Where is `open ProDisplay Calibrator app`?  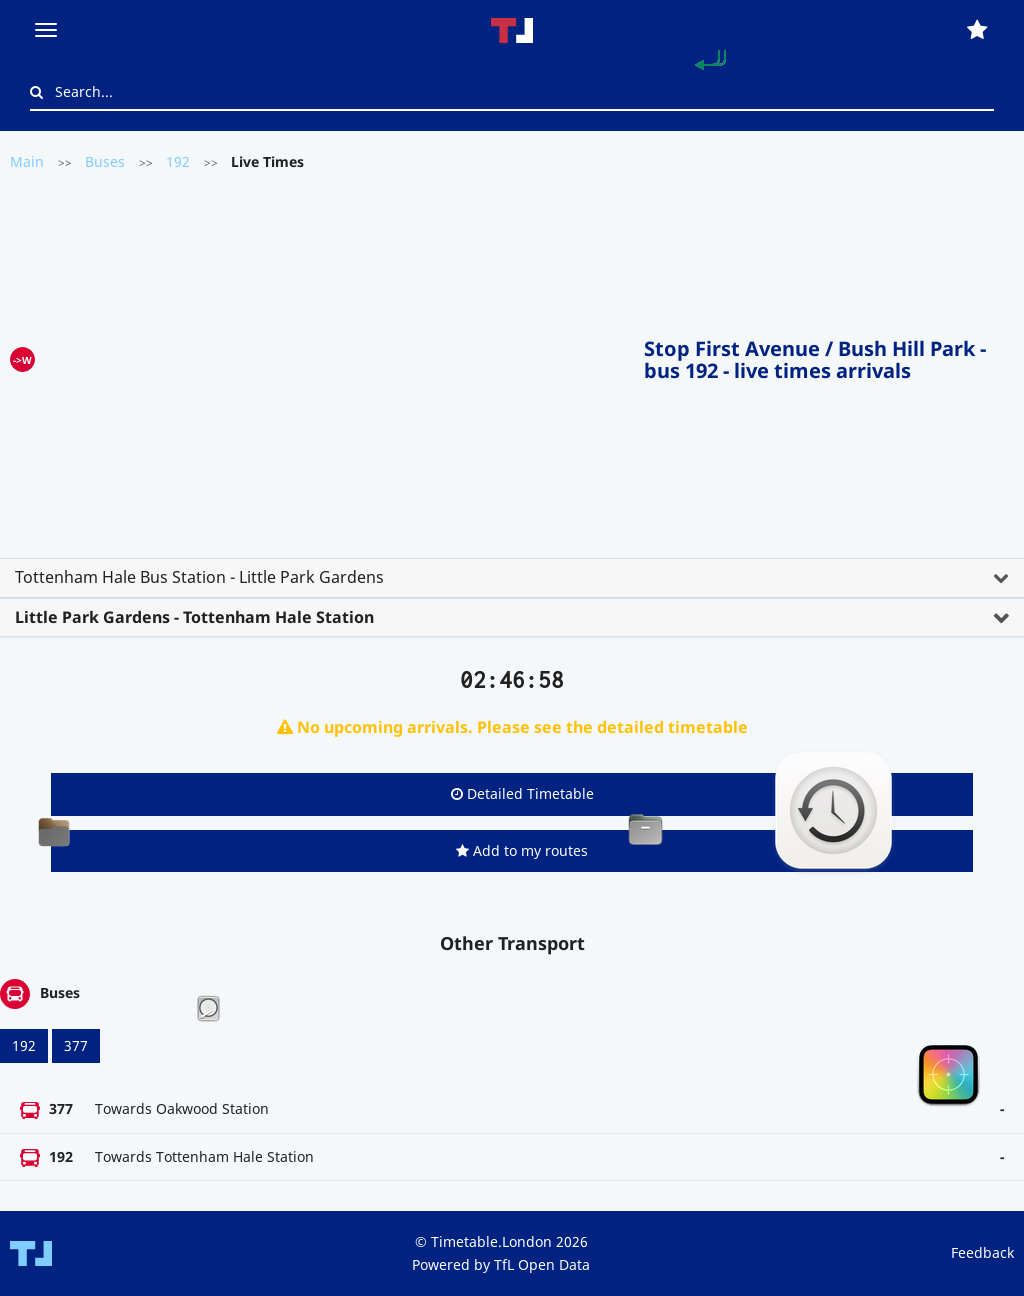
open ProDisplay Calibrator app is located at coordinates (948, 1074).